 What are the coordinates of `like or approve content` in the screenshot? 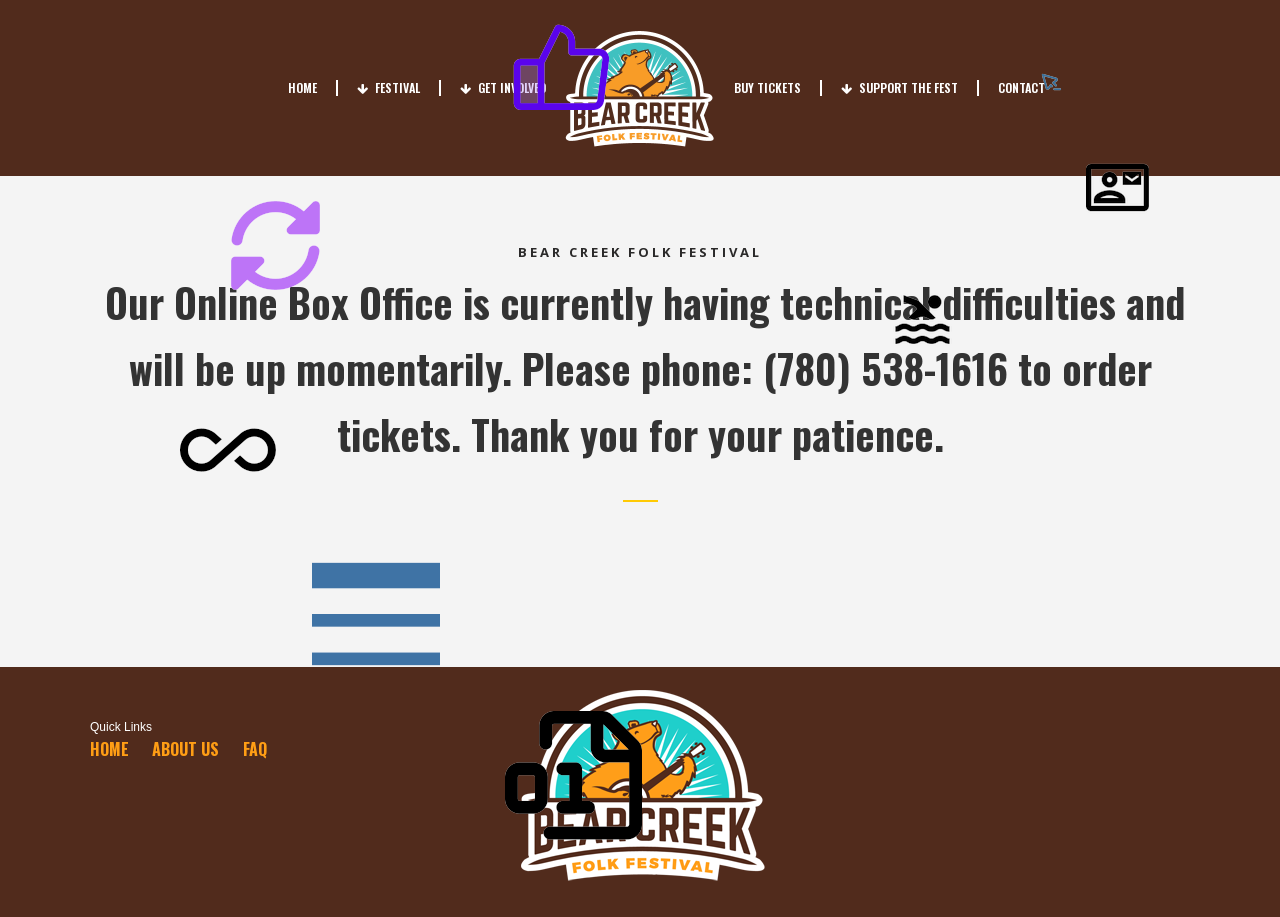 It's located at (561, 72).